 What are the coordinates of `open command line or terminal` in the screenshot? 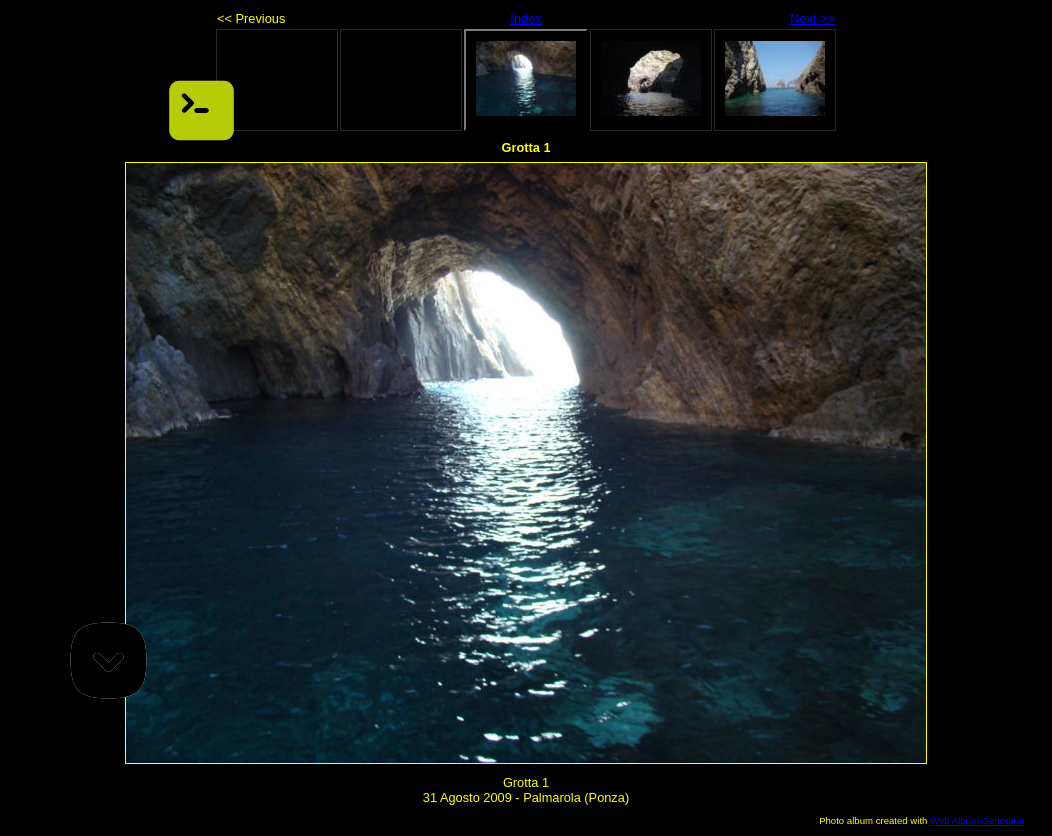 It's located at (201, 110).